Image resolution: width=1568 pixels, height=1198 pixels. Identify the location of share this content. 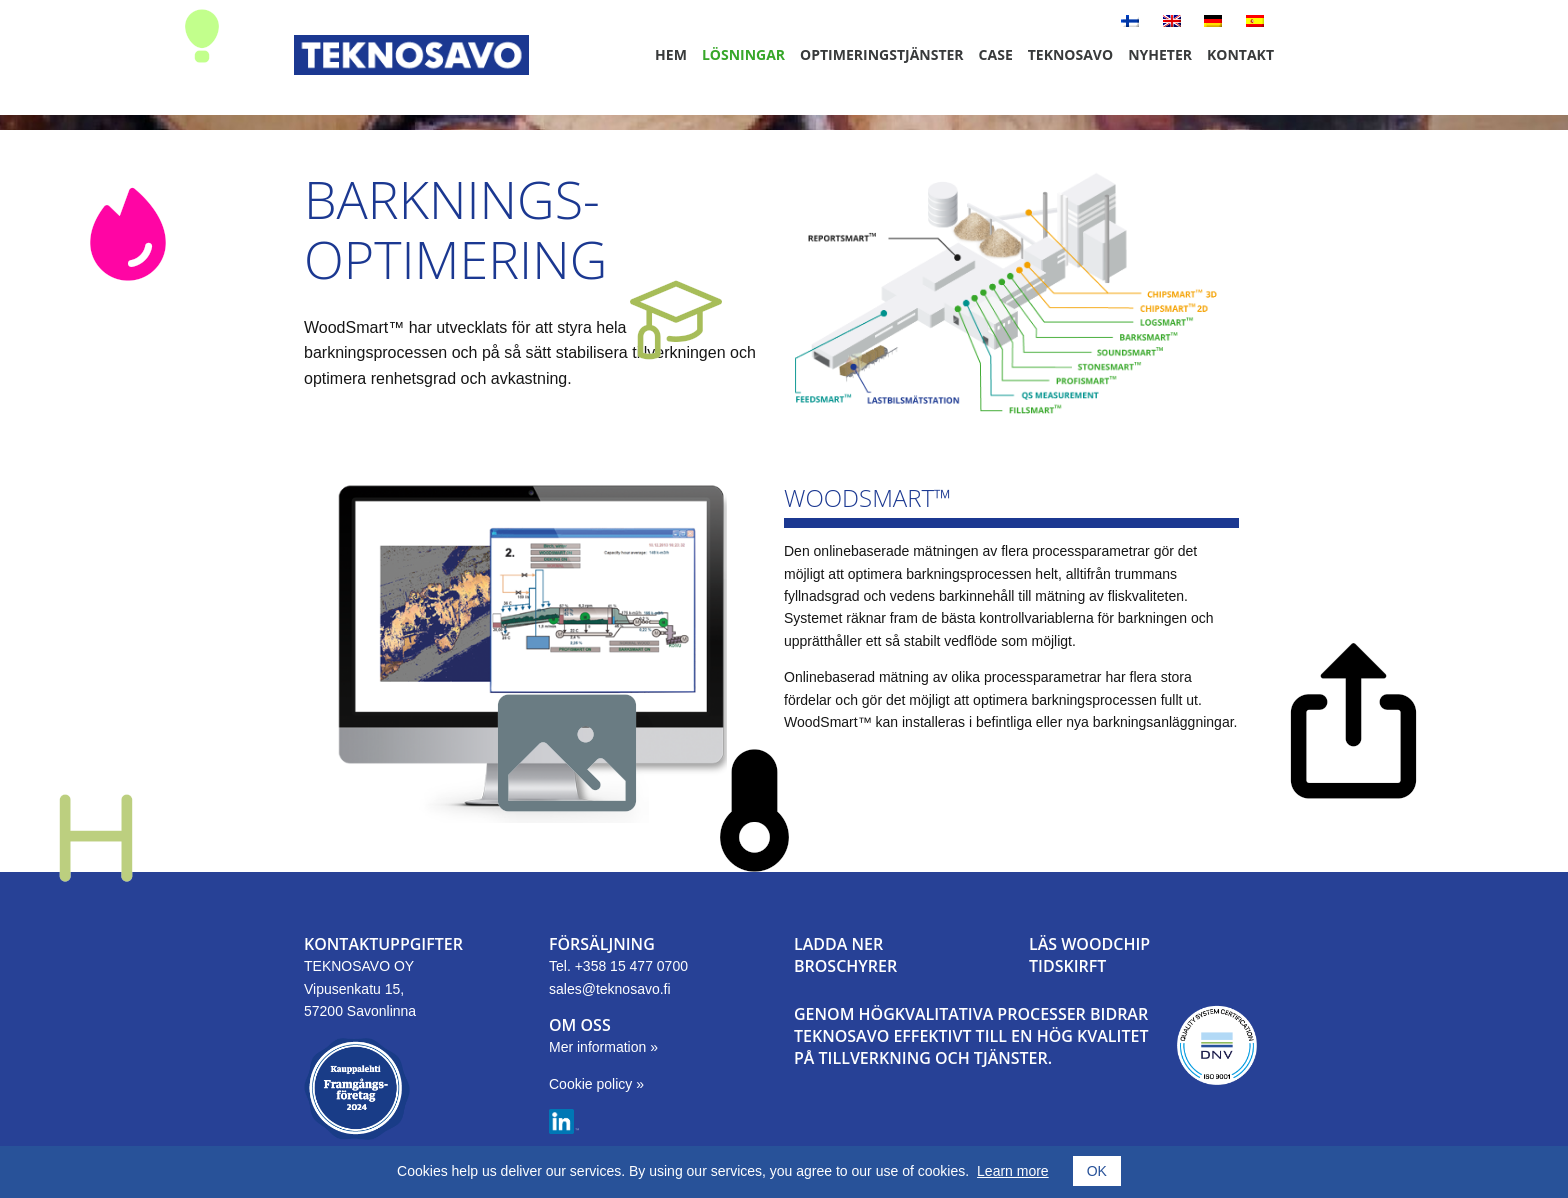
(1353, 725).